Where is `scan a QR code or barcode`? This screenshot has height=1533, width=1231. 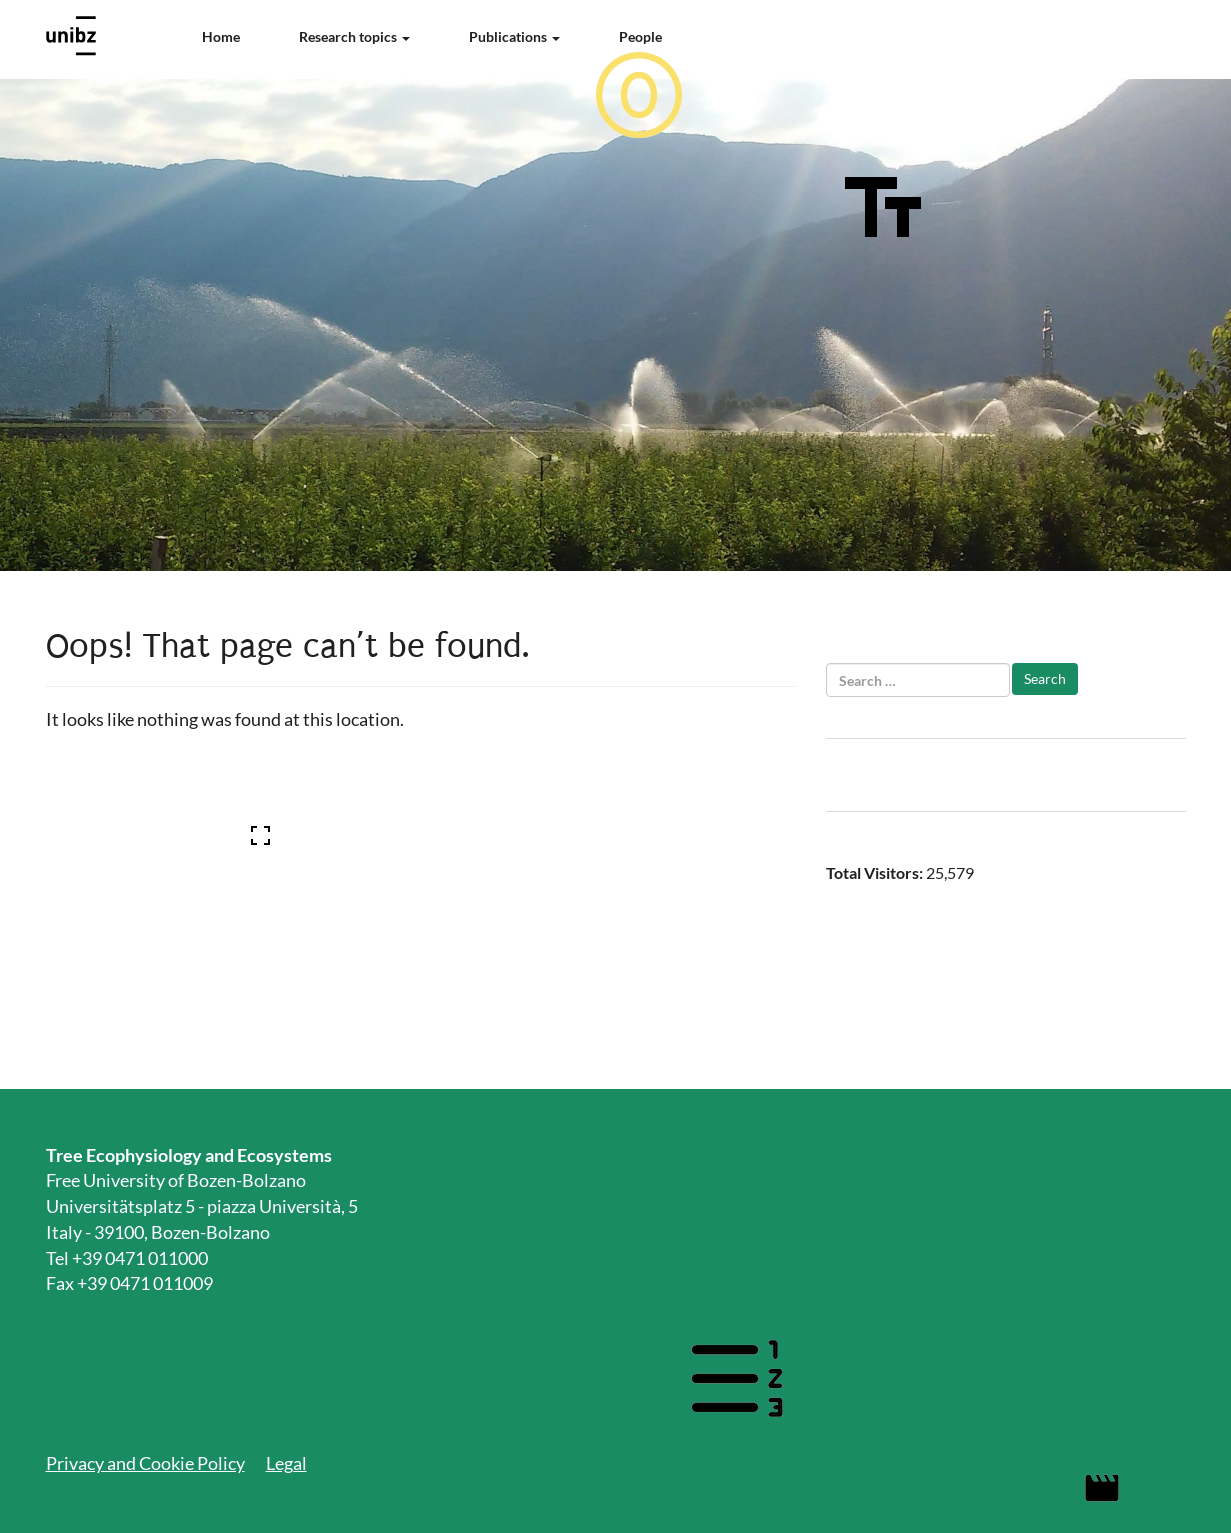 scan a QR code or barcode is located at coordinates (260, 835).